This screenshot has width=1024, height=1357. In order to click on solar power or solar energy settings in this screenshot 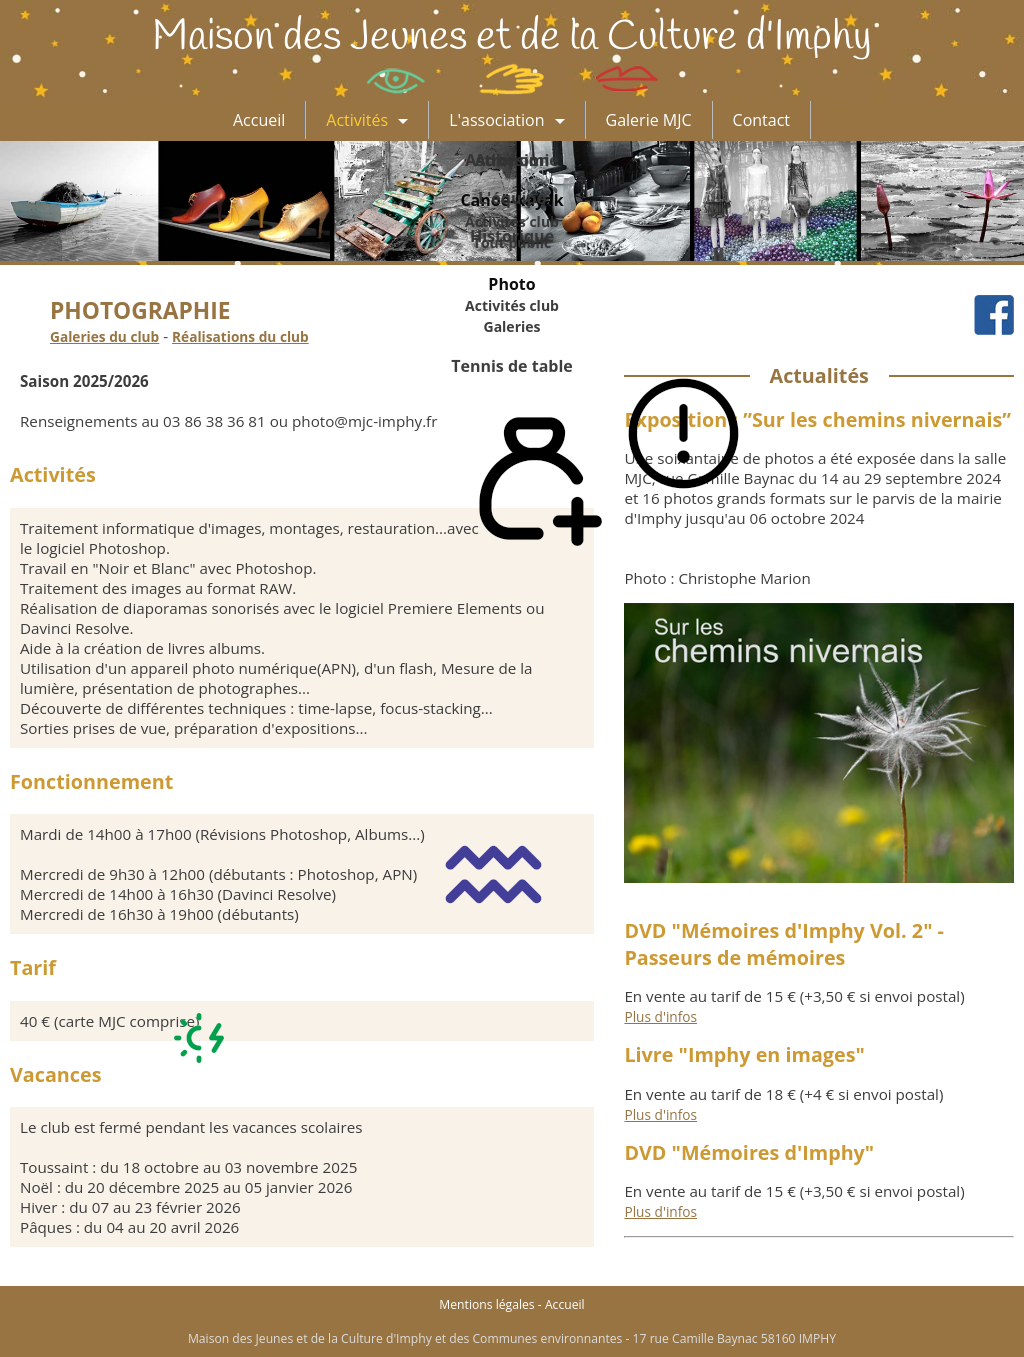, I will do `click(199, 1038)`.